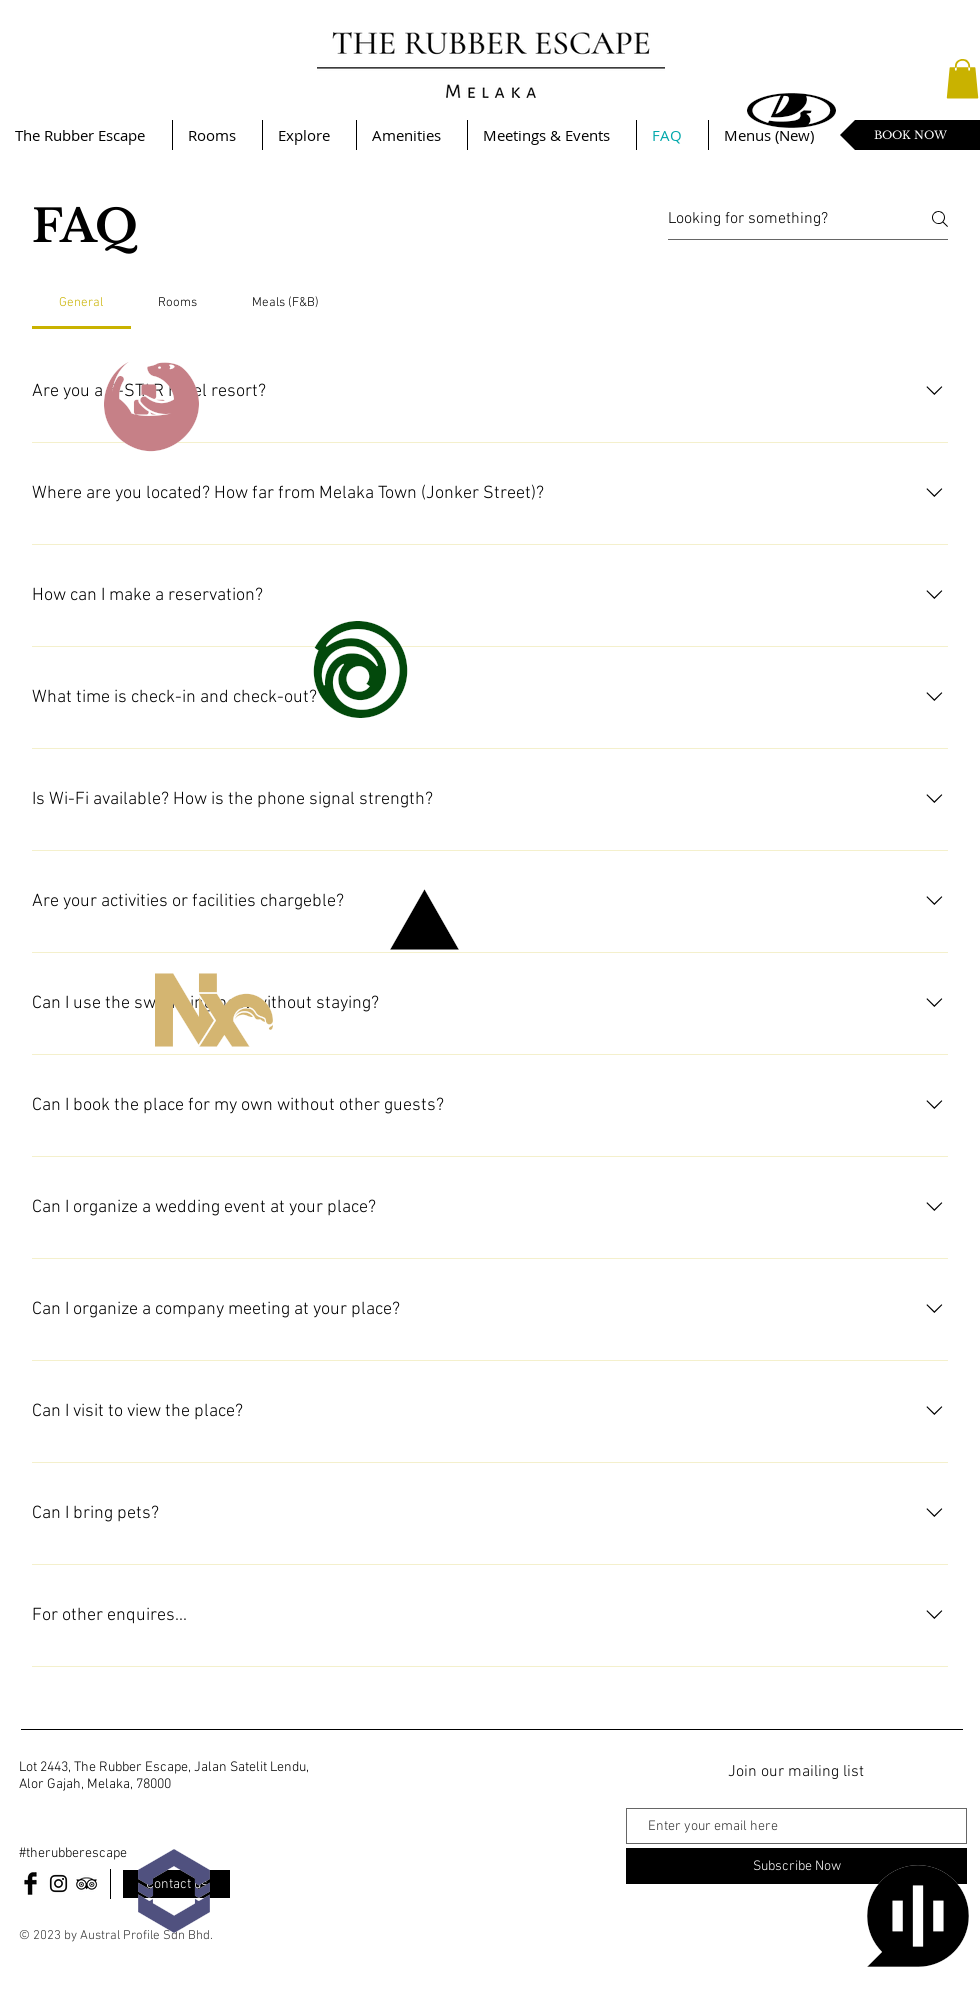 The image size is (980, 2012). Describe the element at coordinates (360, 669) in the screenshot. I see `open Ubisoft app or game launcher` at that location.